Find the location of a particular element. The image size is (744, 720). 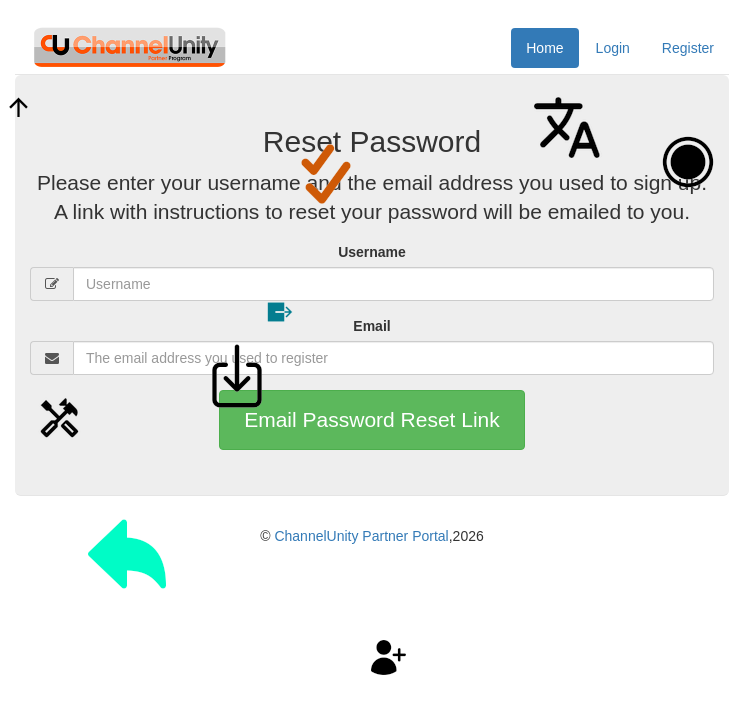

add a new user or contact is located at coordinates (388, 657).